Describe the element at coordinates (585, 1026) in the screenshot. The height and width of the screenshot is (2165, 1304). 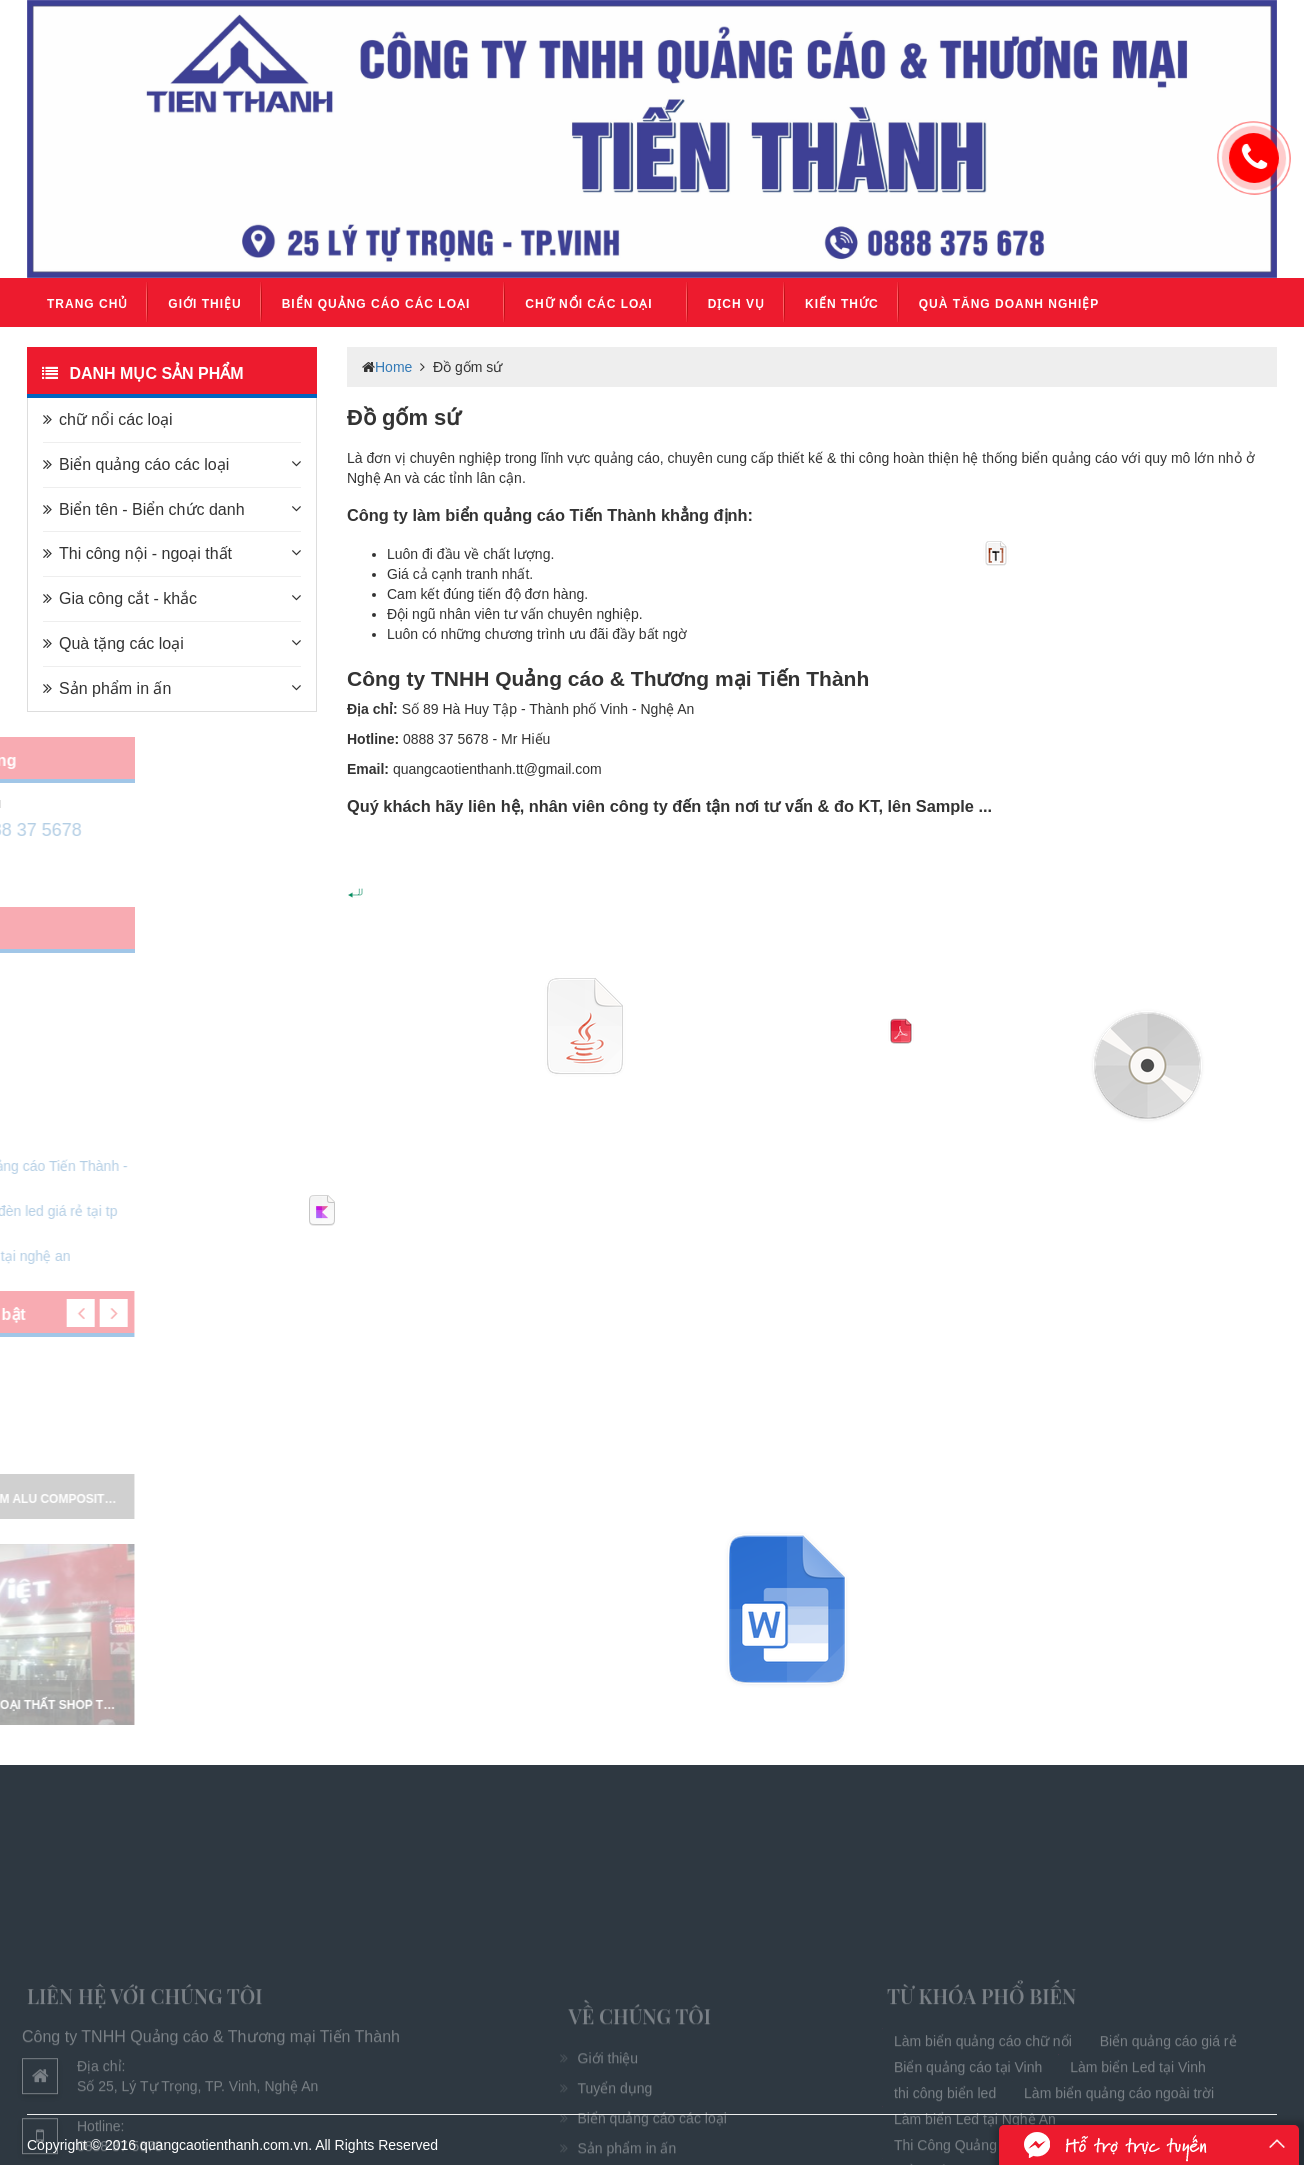
I see `java source code file` at that location.